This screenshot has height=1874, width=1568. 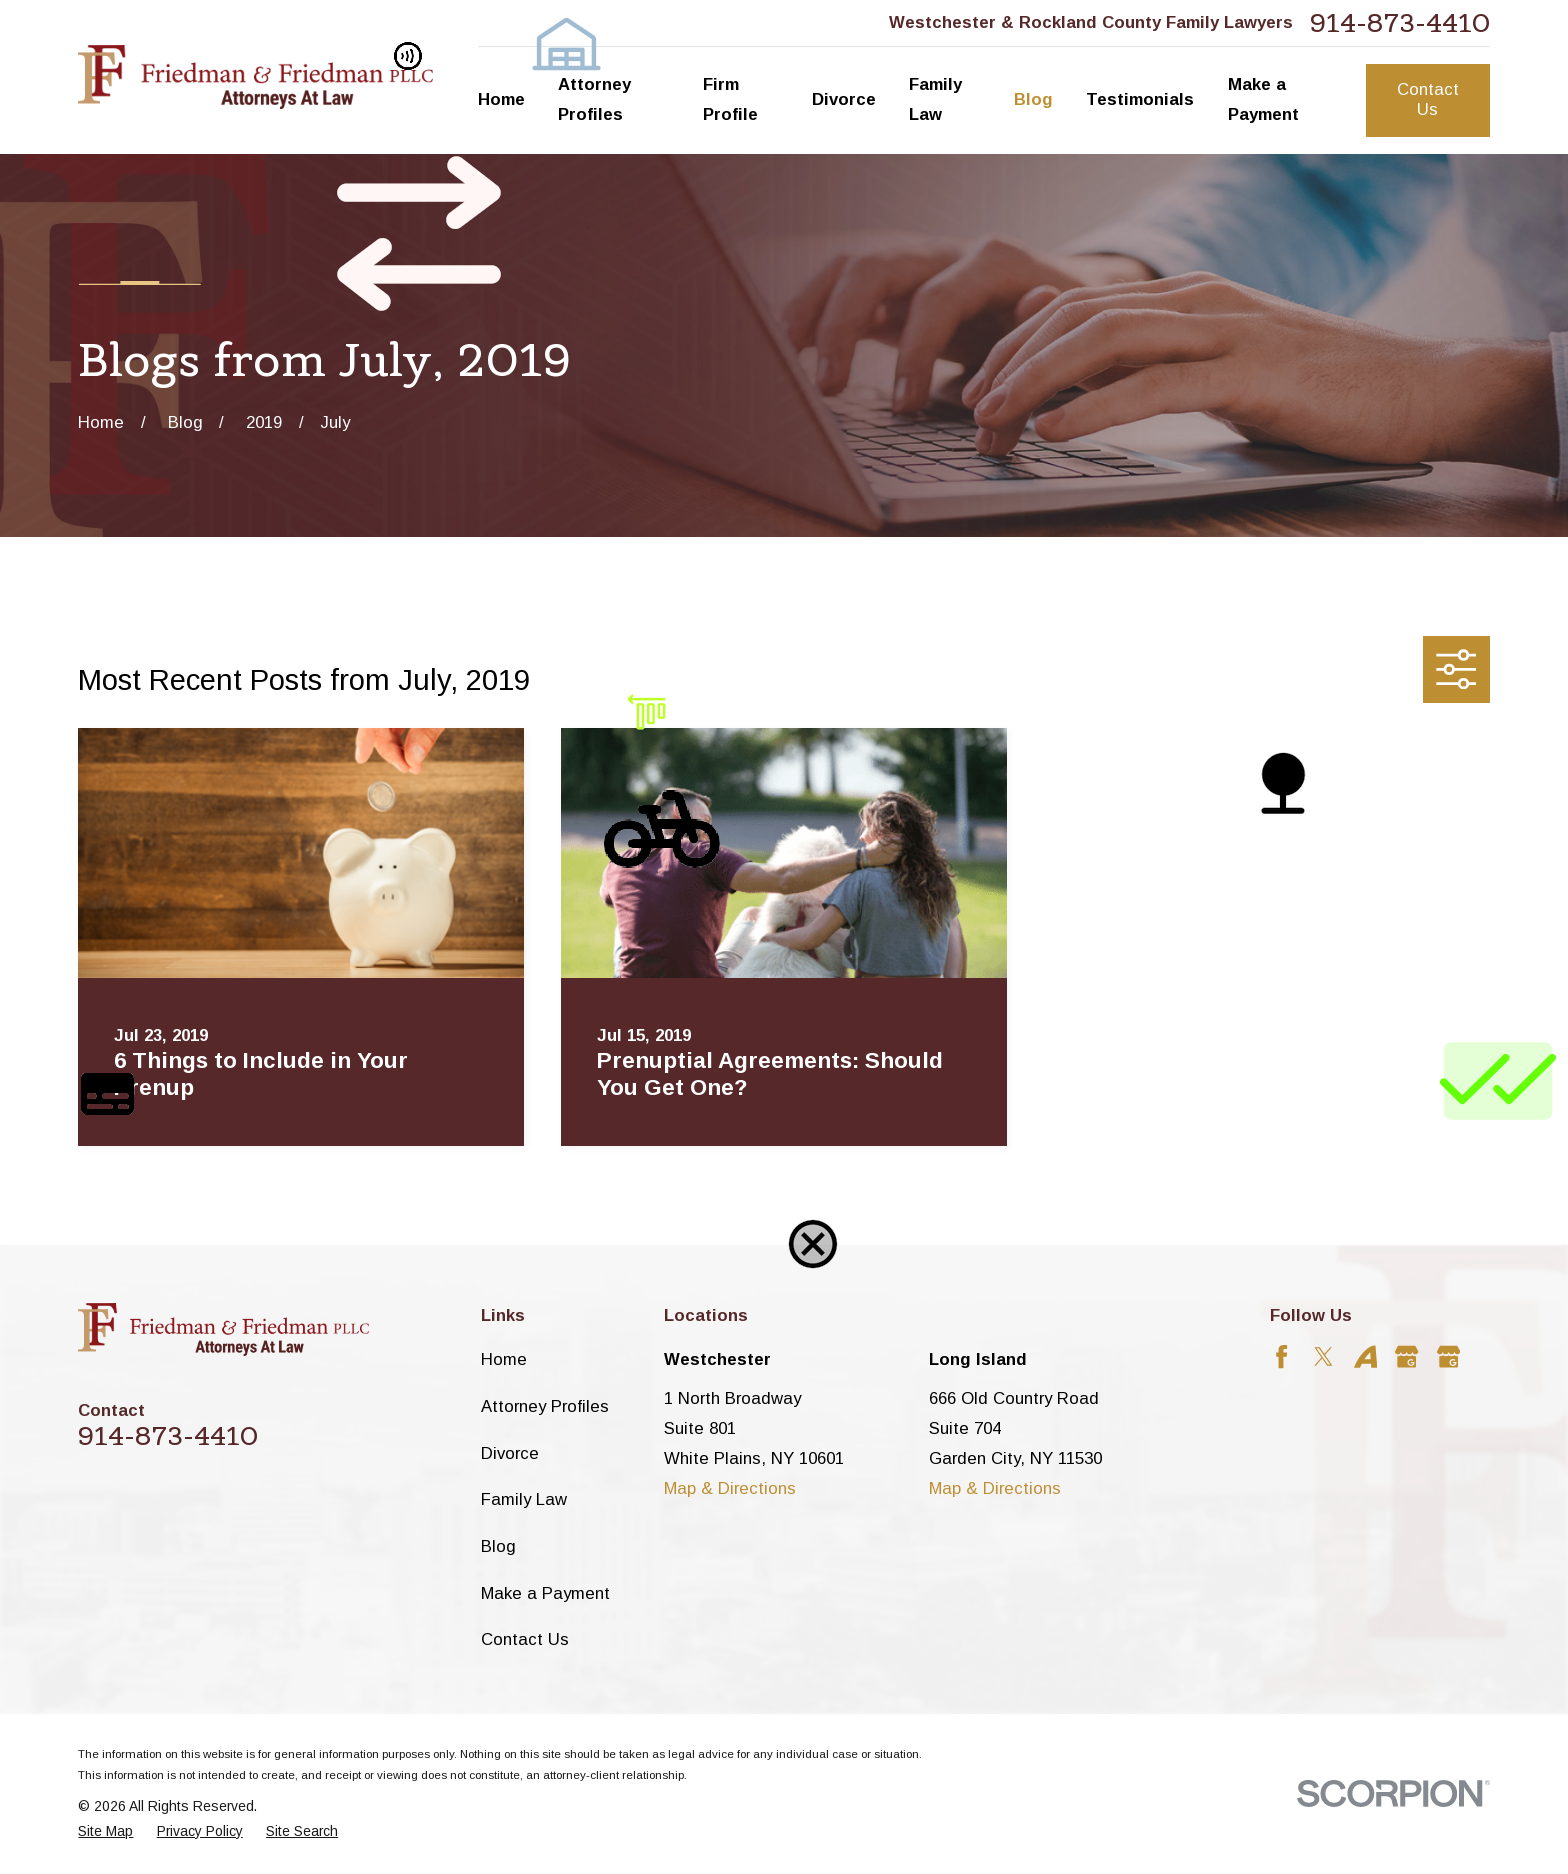 What do you see at coordinates (408, 56) in the screenshot?
I see `tap to pay with contactless payment` at bounding box center [408, 56].